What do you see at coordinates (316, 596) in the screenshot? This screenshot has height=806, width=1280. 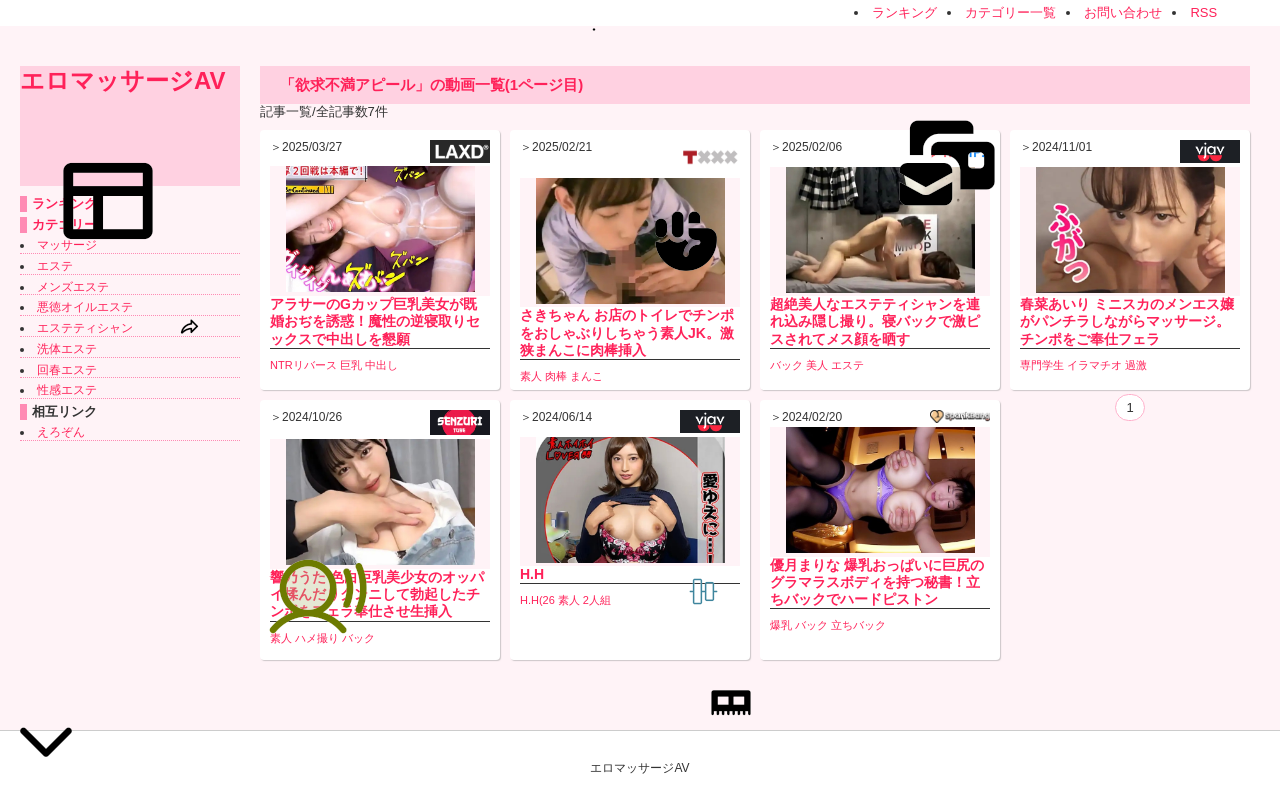 I see `user is speaking or broadcasting audio` at bounding box center [316, 596].